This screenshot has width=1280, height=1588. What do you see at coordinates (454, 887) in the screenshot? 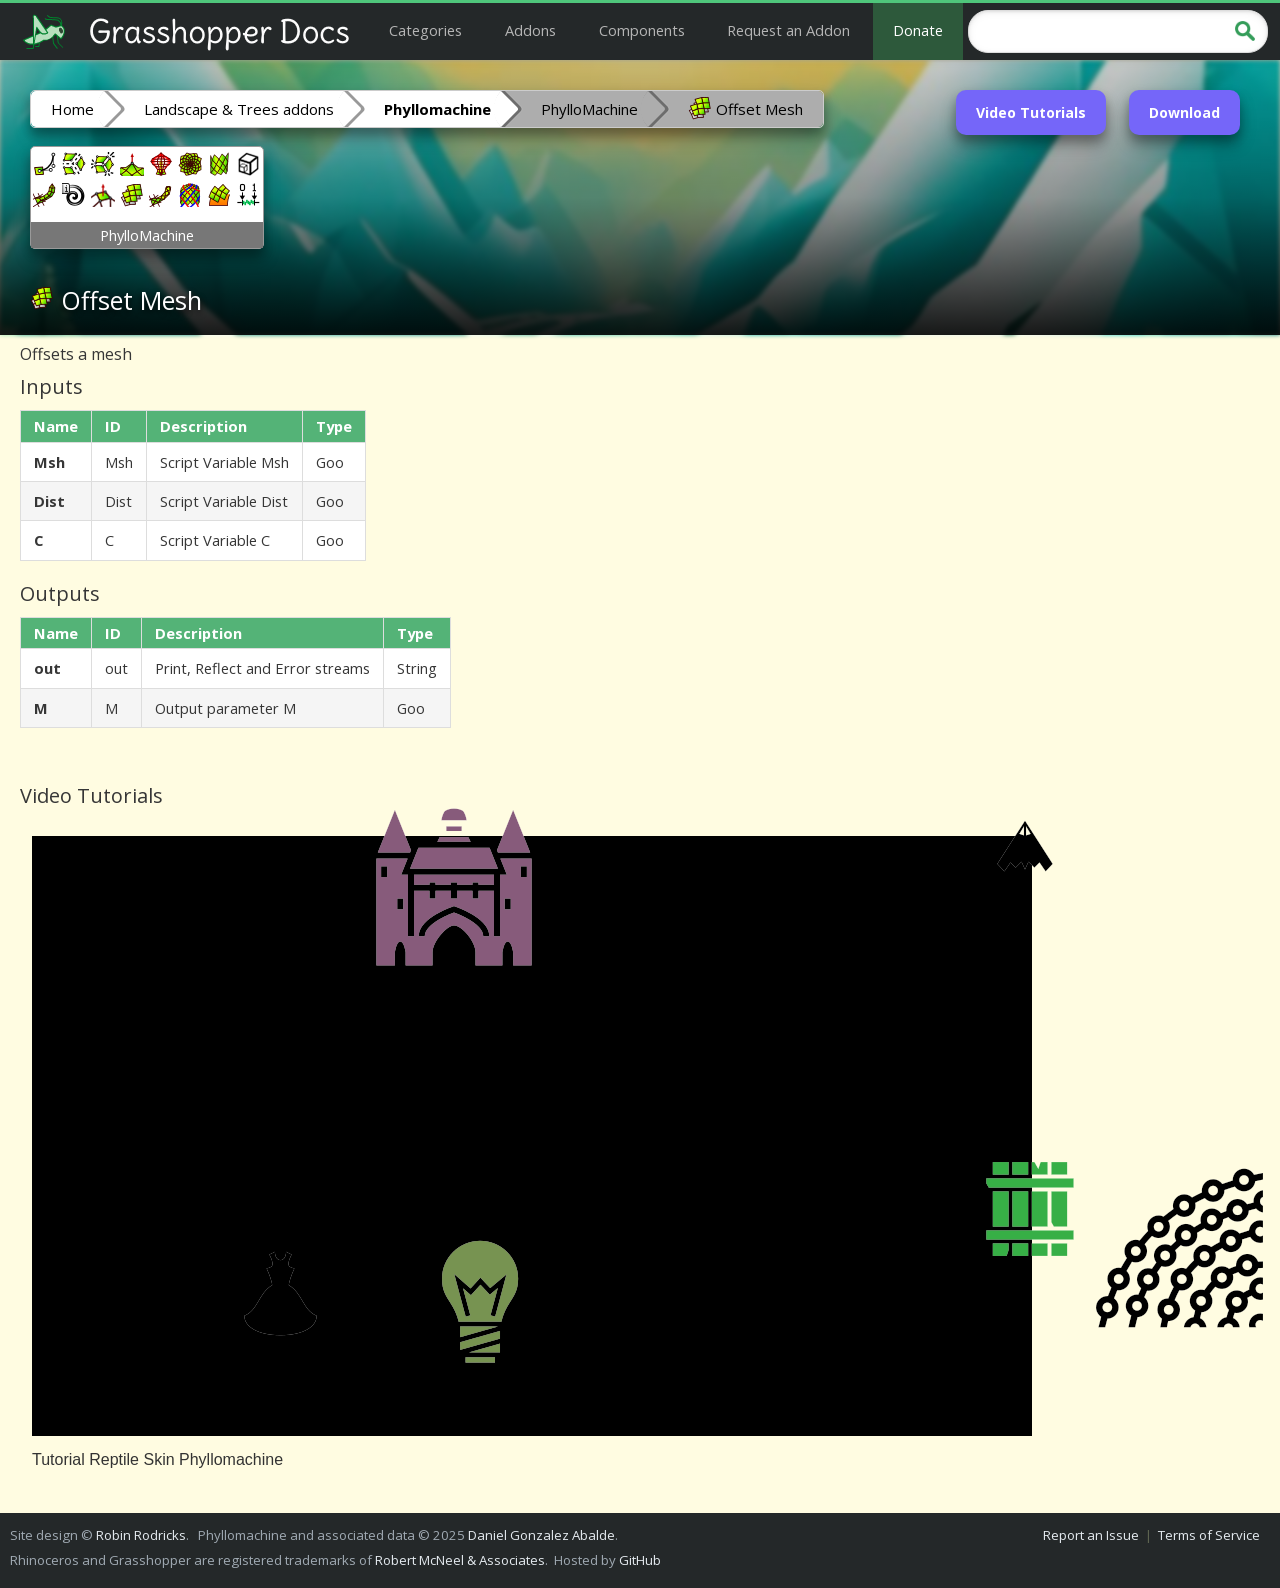
I see `enter the castle or fortress level` at bounding box center [454, 887].